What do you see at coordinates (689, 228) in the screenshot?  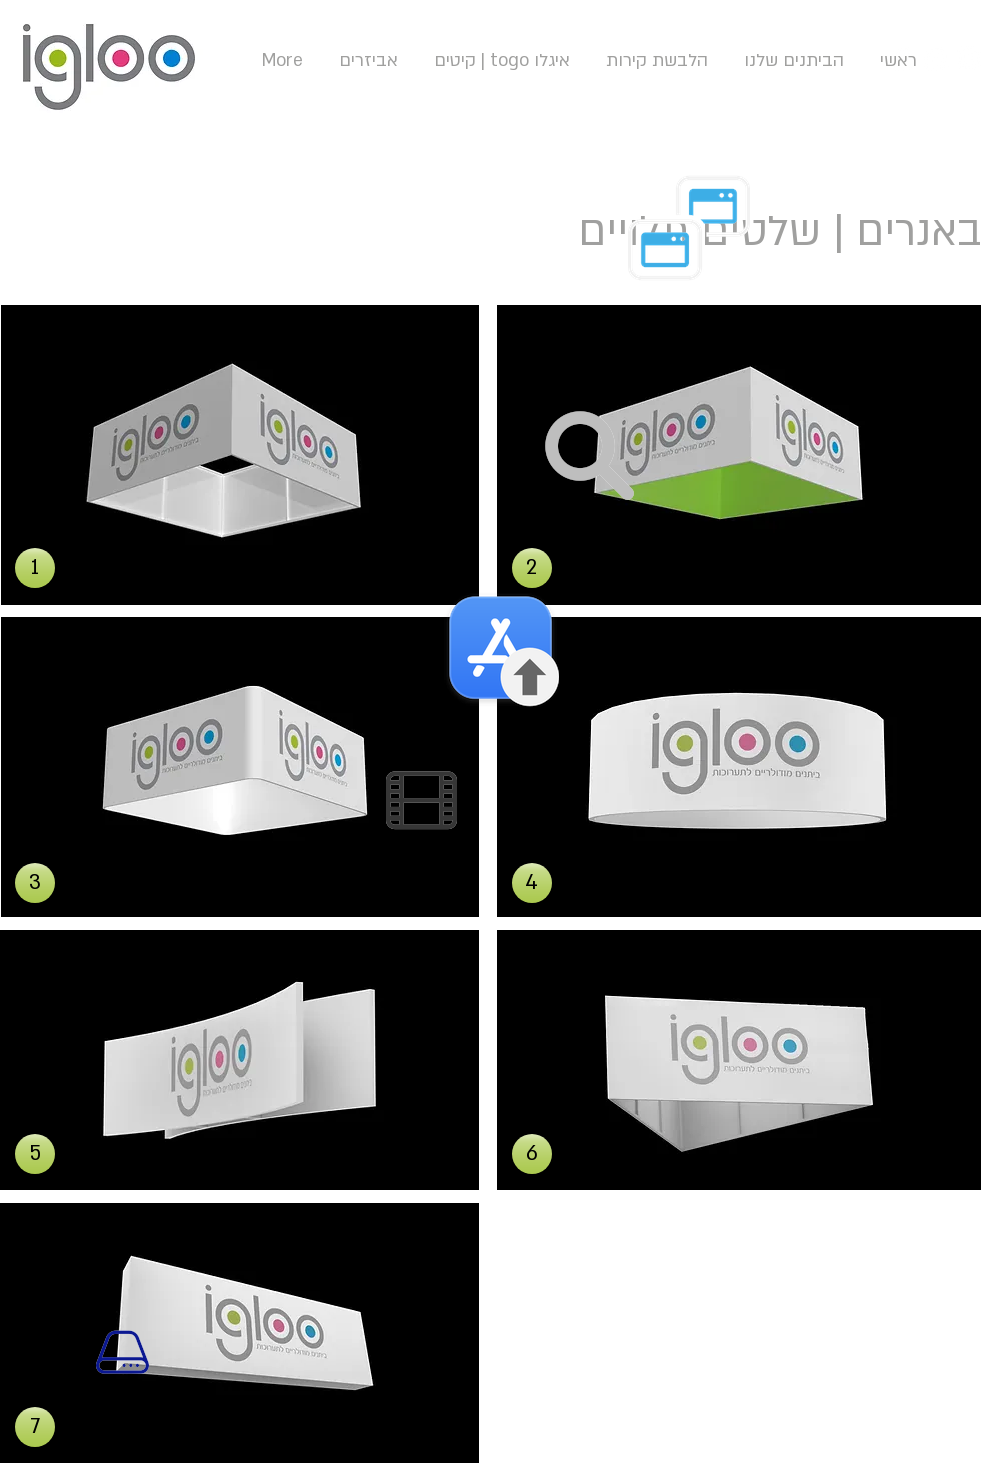 I see `duplicate display mode enabled` at bounding box center [689, 228].